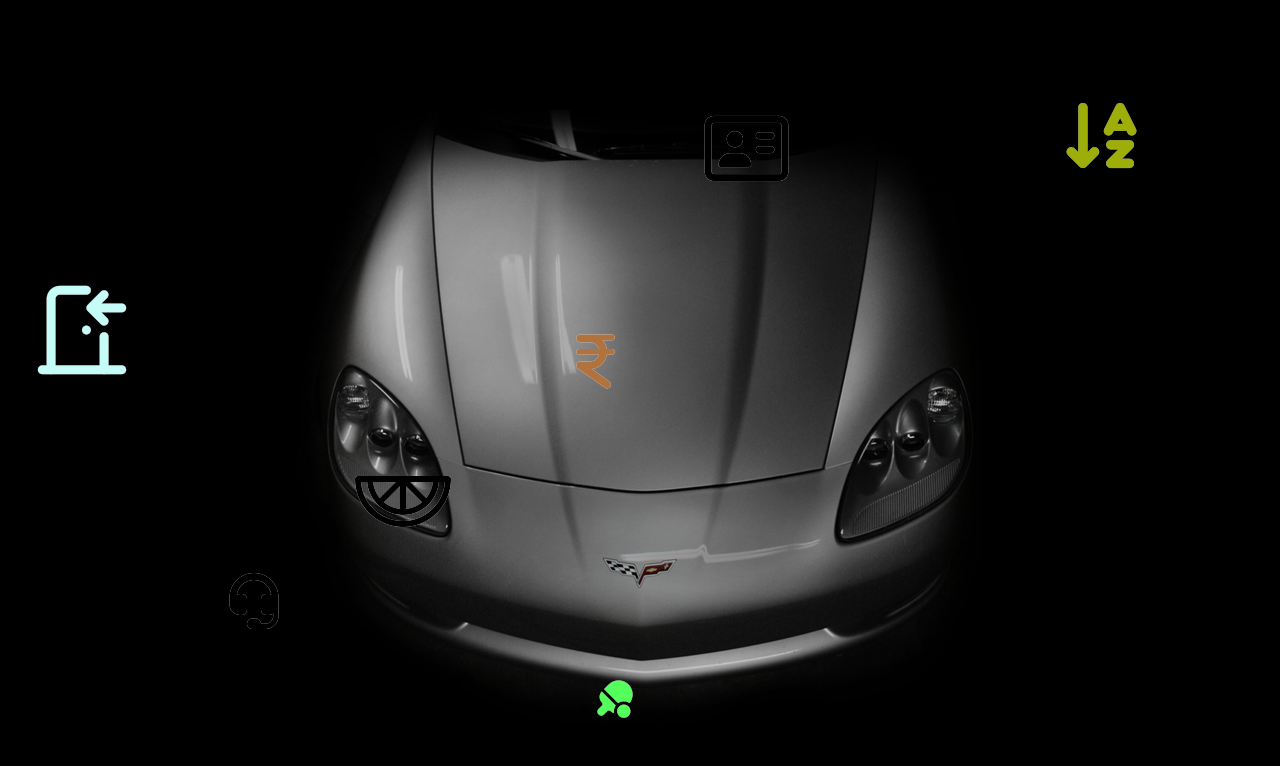 The width and height of the screenshot is (1280, 766). What do you see at coordinates (746, 148) in the screenshot?
I see `view contact card details` at bounding box center [746, 148].